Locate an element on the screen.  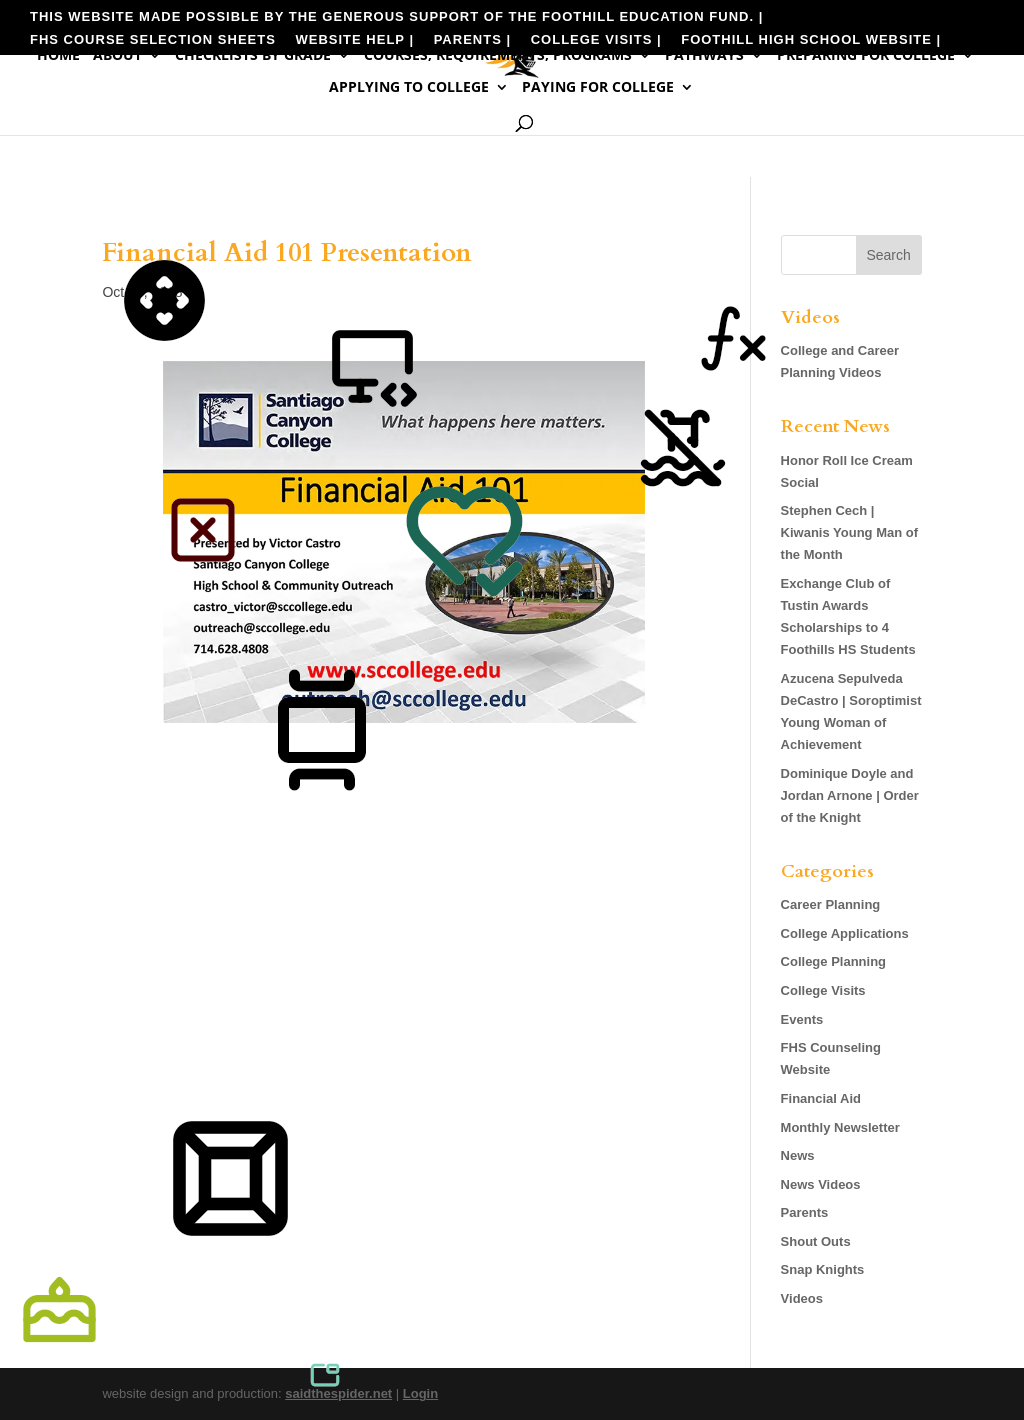
expand or move content in all directions is located at coordinates (164, 300).